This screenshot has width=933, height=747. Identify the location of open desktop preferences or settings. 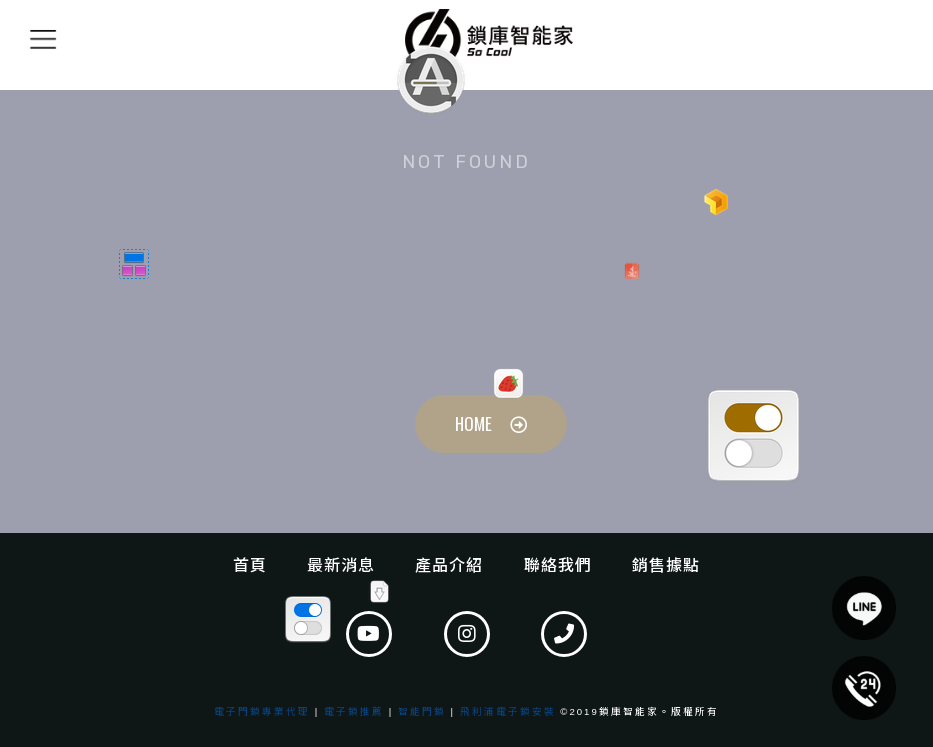
(753, 435).